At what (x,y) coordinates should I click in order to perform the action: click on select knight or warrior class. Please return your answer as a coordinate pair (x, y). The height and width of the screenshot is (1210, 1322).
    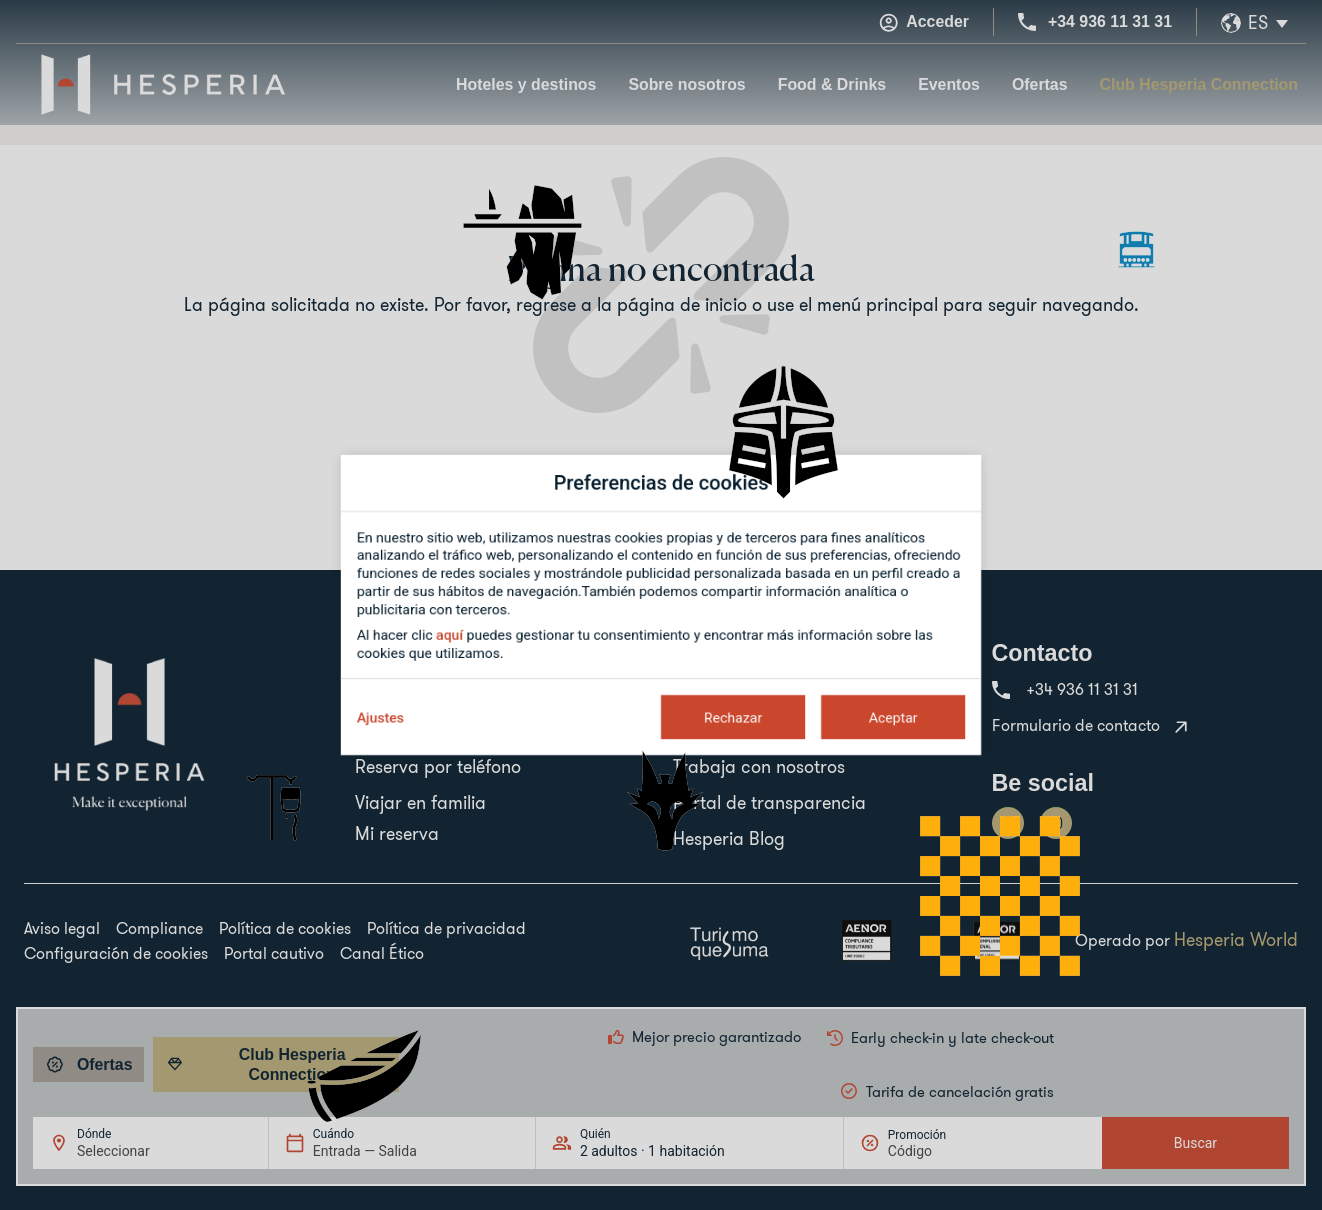
    Looking at the image, I should click on (783, 429).